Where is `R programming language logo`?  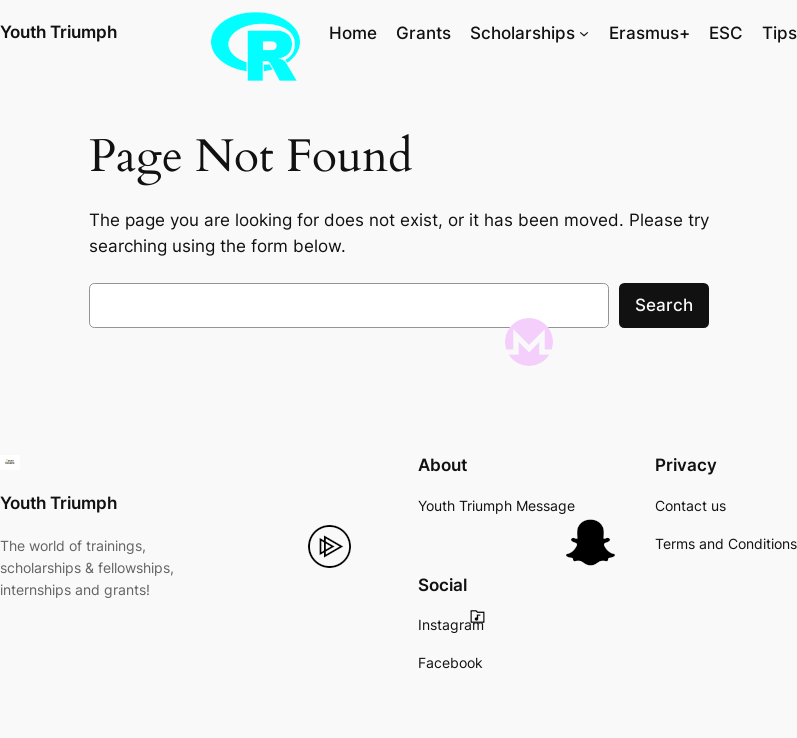
R programming language logo is located at coordinates (255, 46).